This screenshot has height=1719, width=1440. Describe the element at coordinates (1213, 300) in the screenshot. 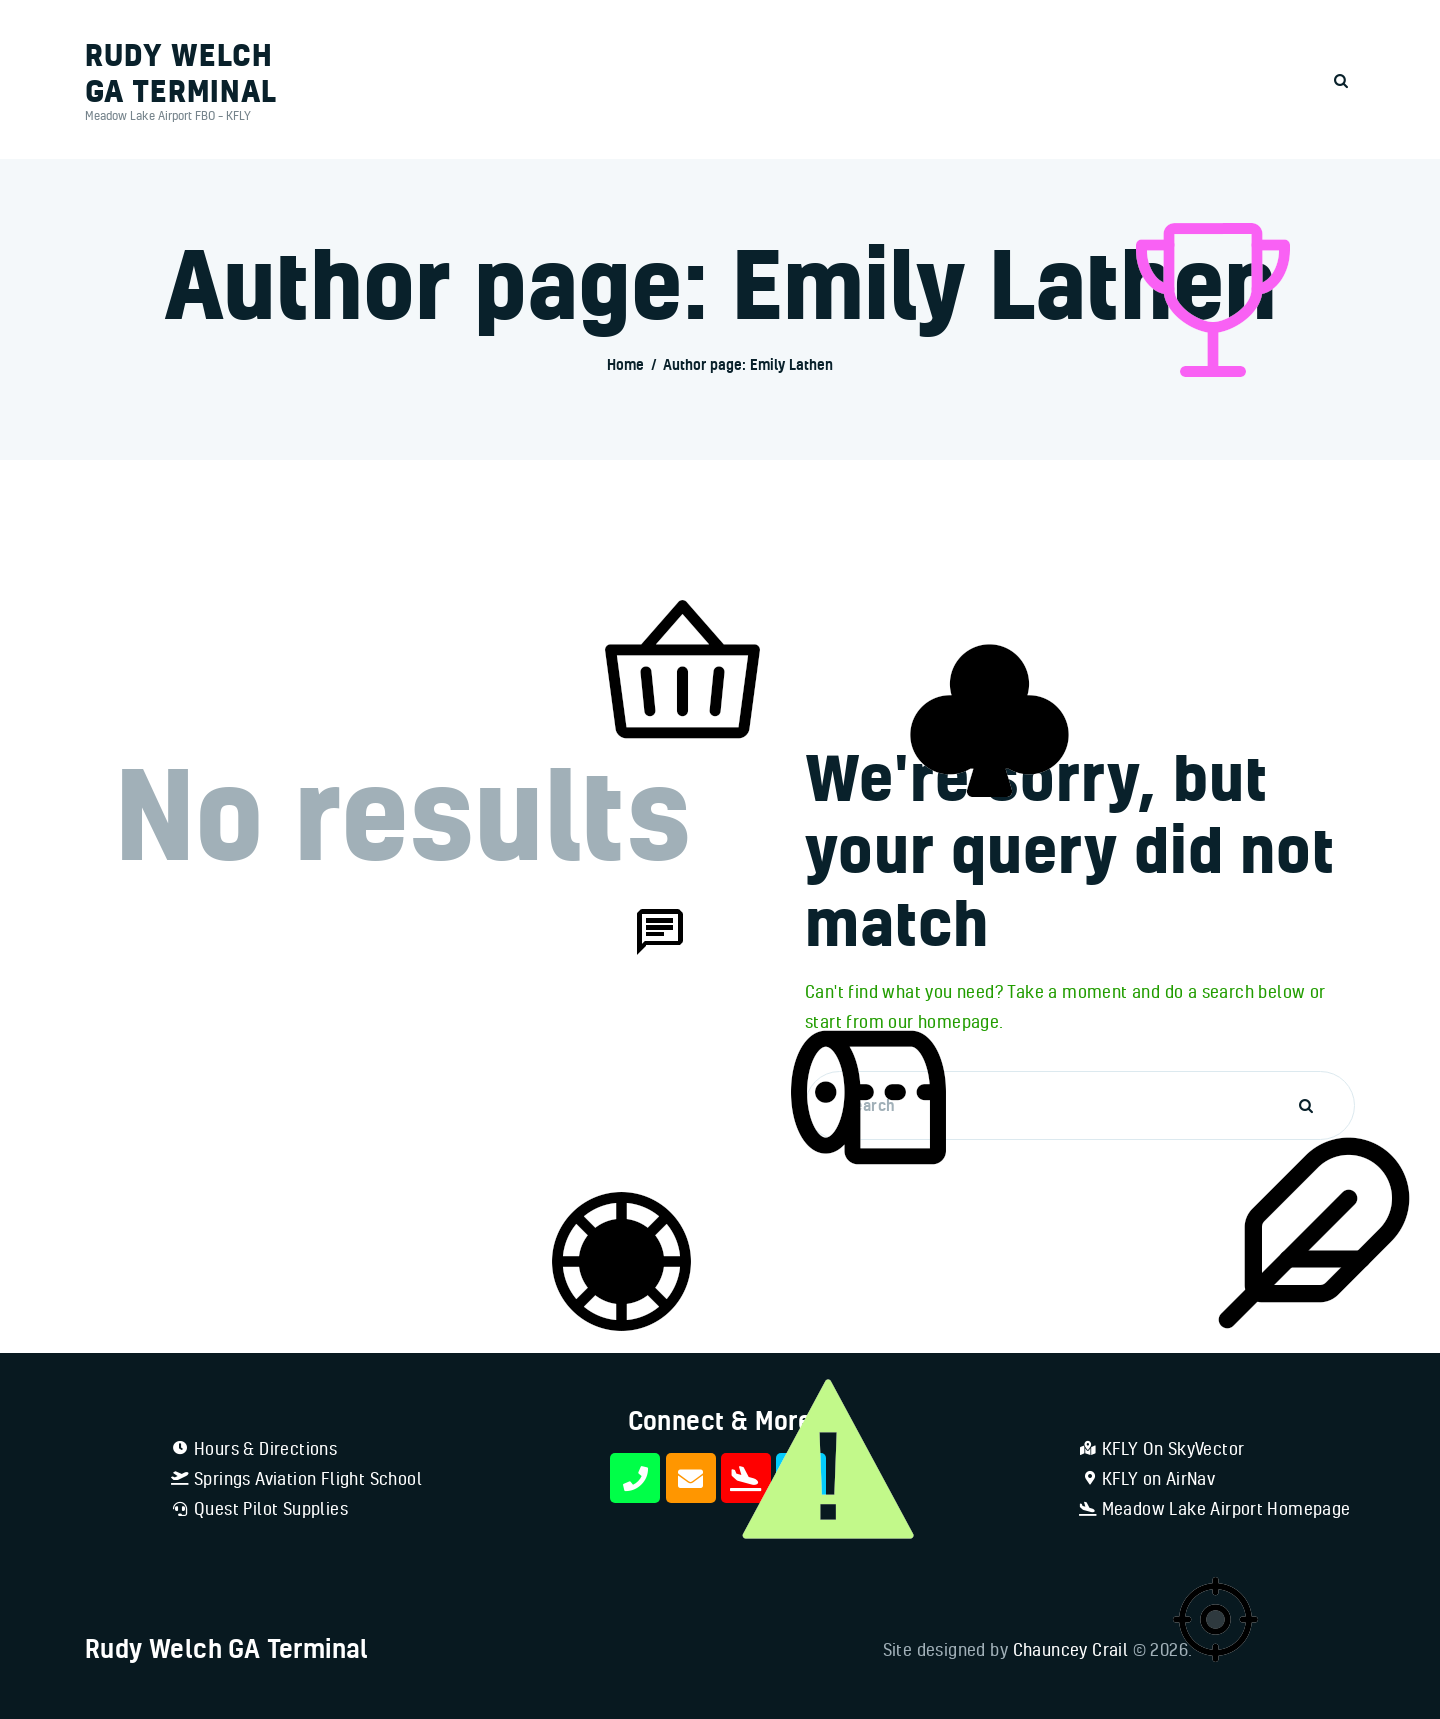

I see `view achievements or awards` at that location.